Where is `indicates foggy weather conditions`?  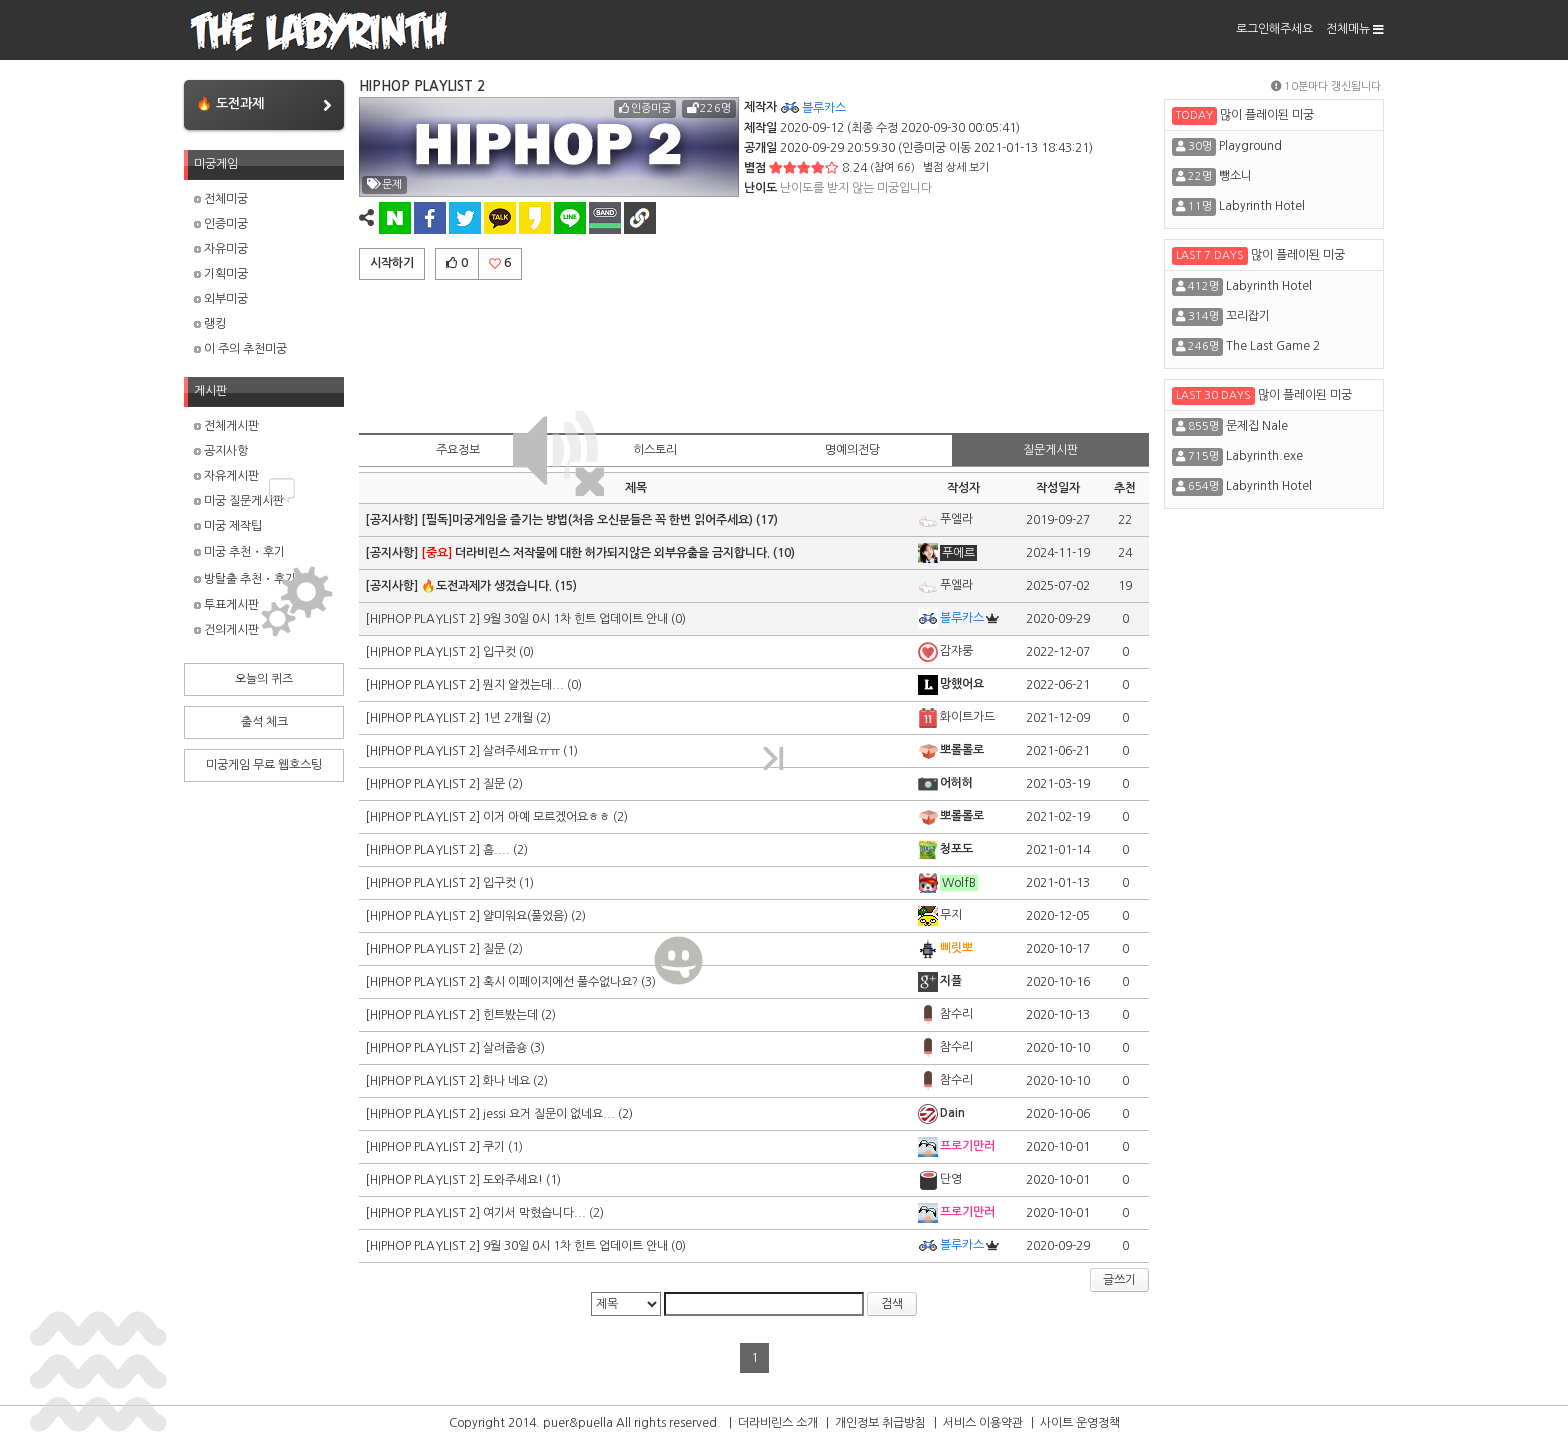
indicates foggy weather conditions is located at coordinates (98, 1371).